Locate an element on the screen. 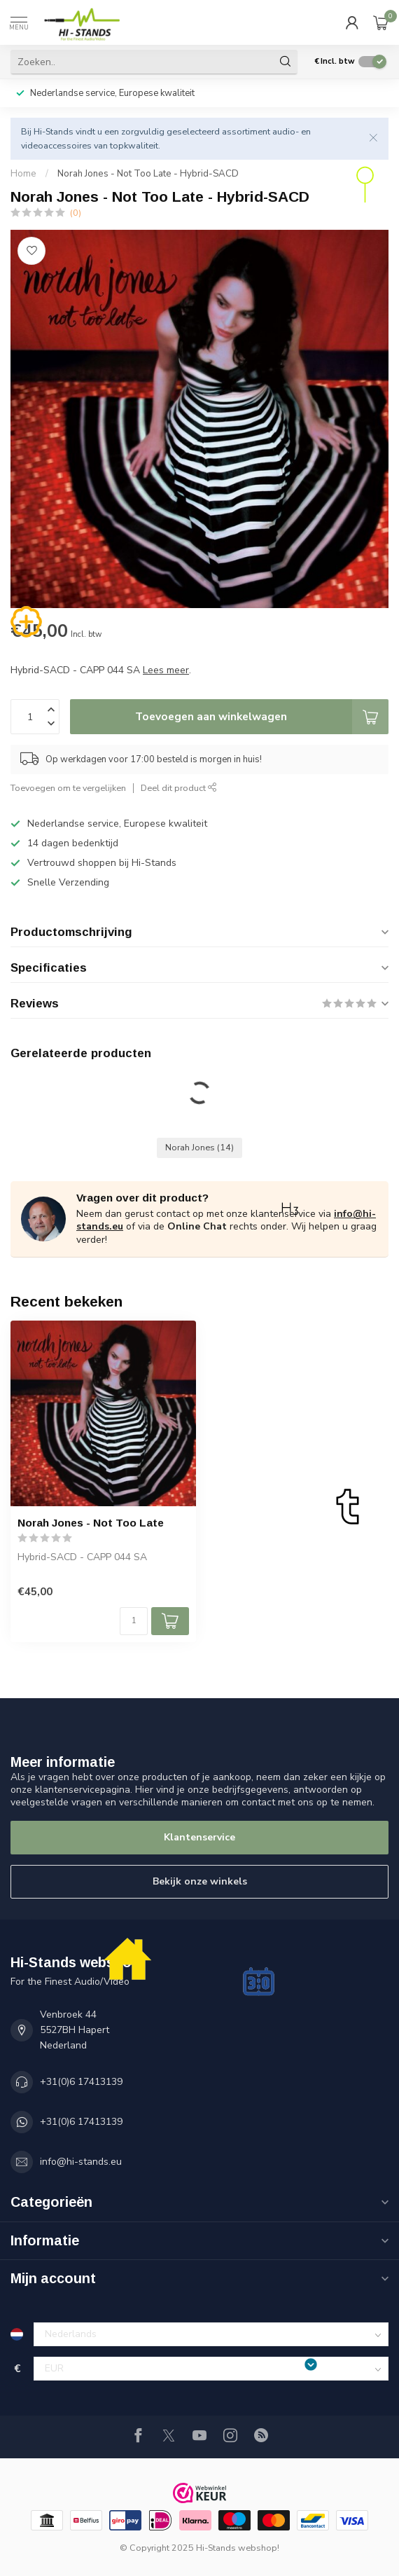 The width and height of the screenshot is (399, 2576). view game or match scores is located at coordinates (258, 1983).